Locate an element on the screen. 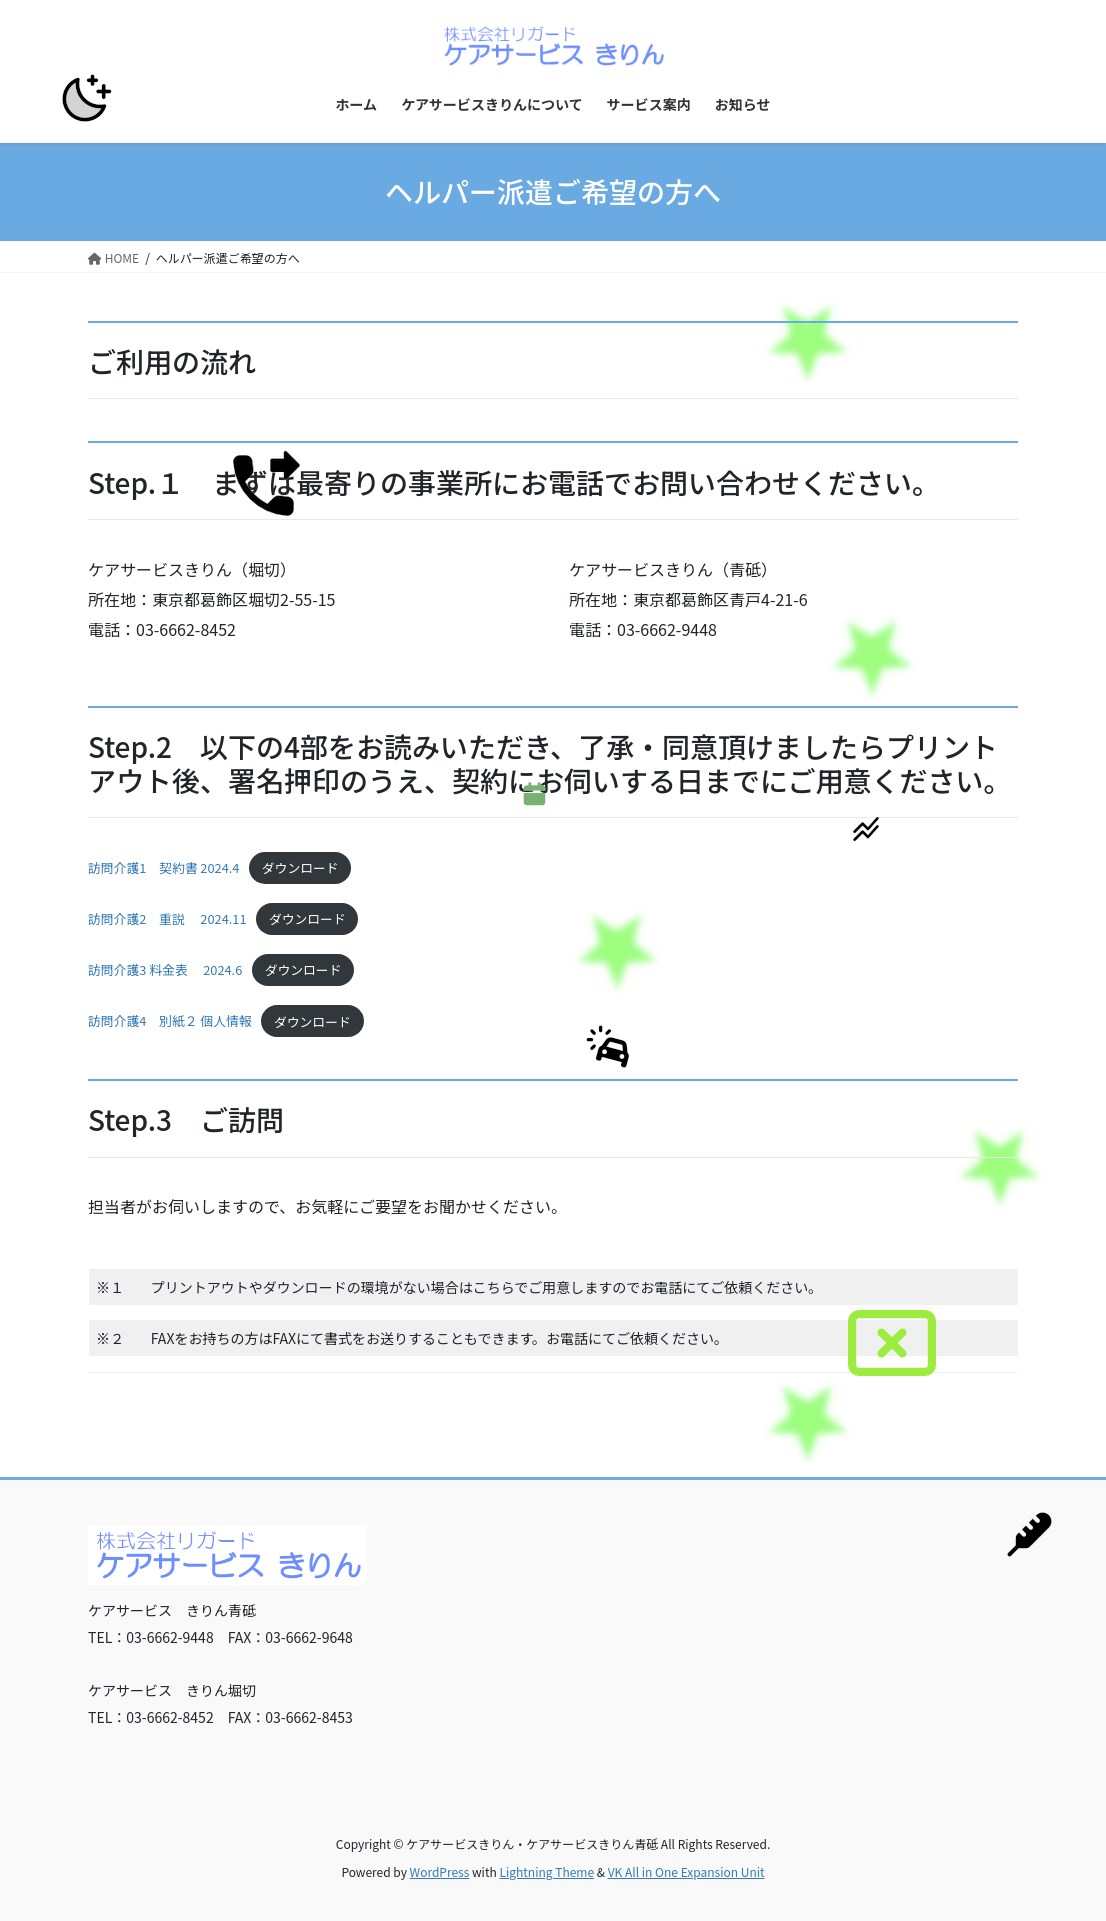 This screenshot has height=1921, width=1106. view current temperature is located at coordinates (1029, 1534).